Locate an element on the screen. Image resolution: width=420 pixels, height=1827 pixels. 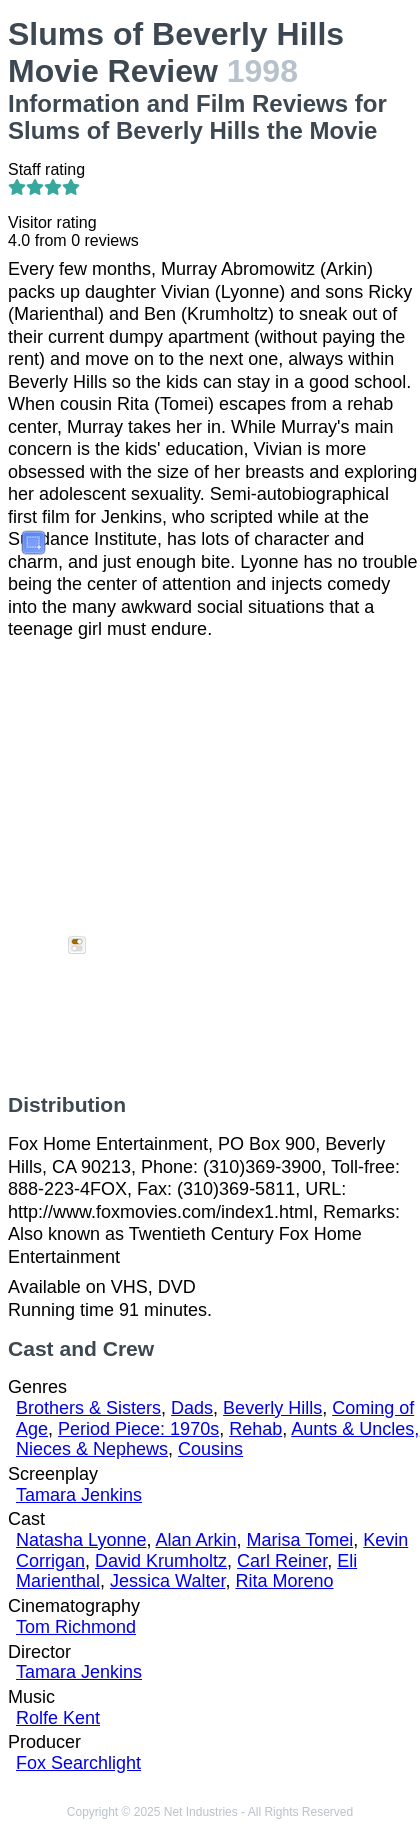
open system tweaks or settings customization is located at coordinates (77, 945).